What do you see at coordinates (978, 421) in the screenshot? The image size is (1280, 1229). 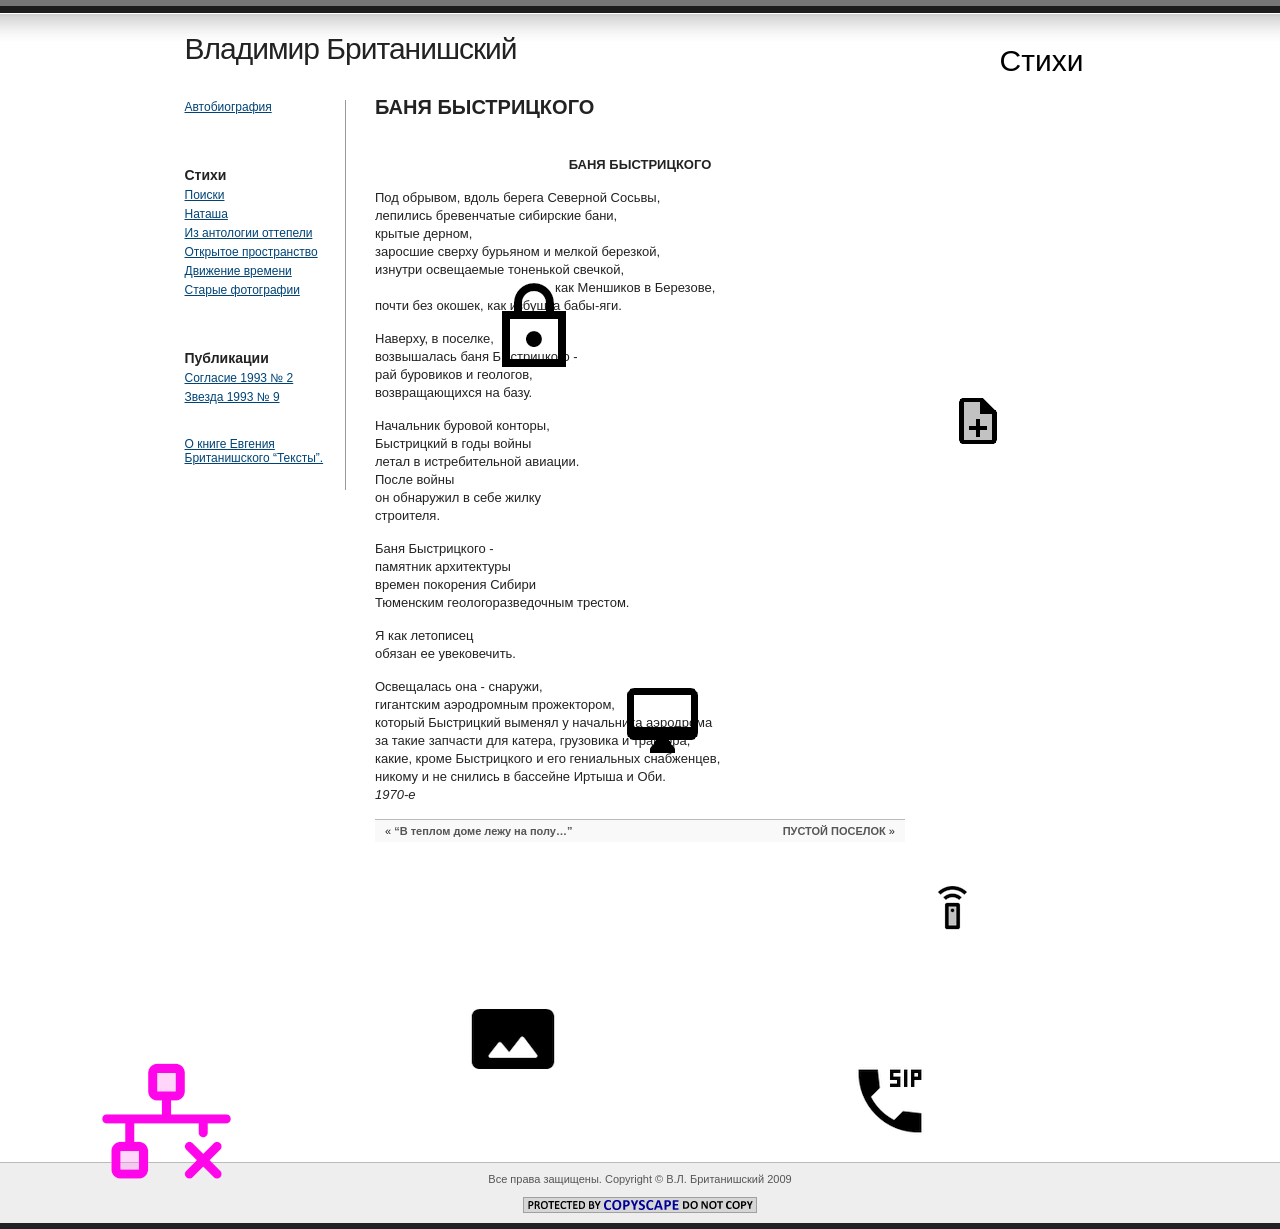 I see `create a new note or document` at bounding box center [978, 421].